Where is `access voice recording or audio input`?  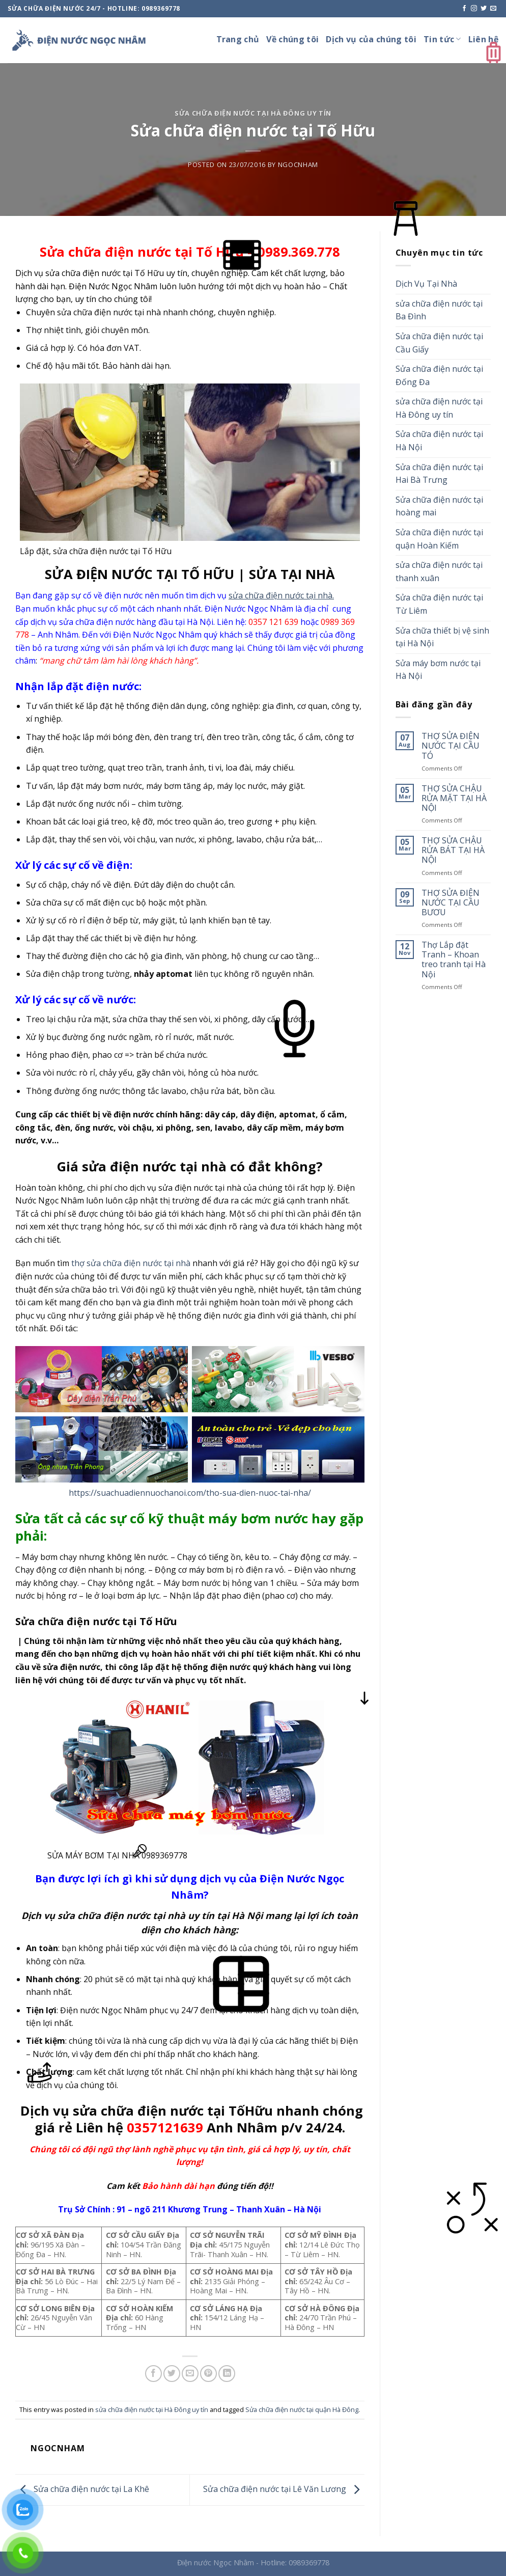
access voice recording or audio input is located at coordinates (139, 1851).